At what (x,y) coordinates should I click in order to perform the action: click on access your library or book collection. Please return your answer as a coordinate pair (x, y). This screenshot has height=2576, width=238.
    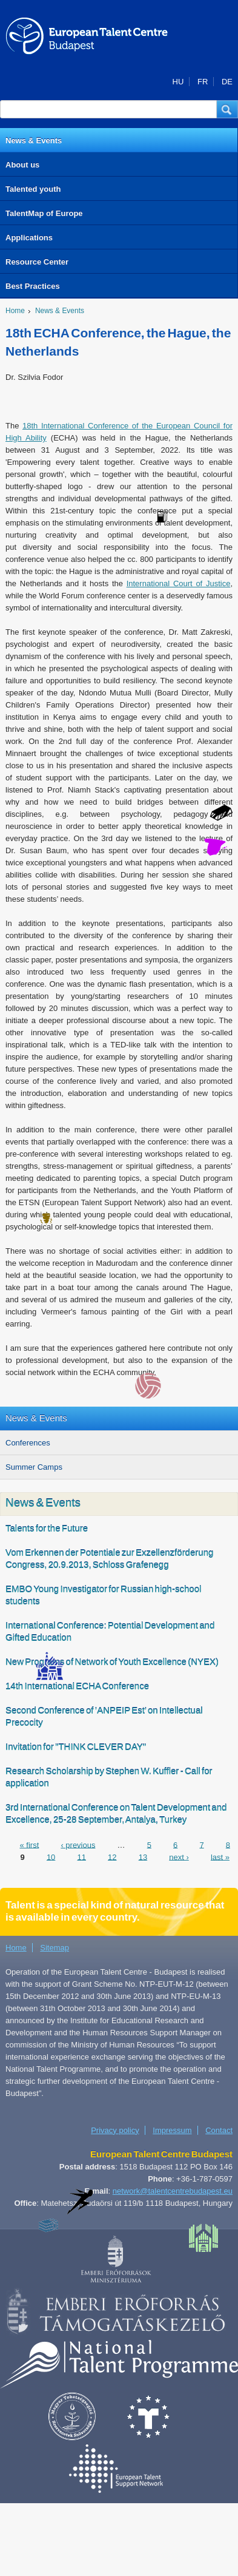
    Looking at the image, I should click on (48, 2225).